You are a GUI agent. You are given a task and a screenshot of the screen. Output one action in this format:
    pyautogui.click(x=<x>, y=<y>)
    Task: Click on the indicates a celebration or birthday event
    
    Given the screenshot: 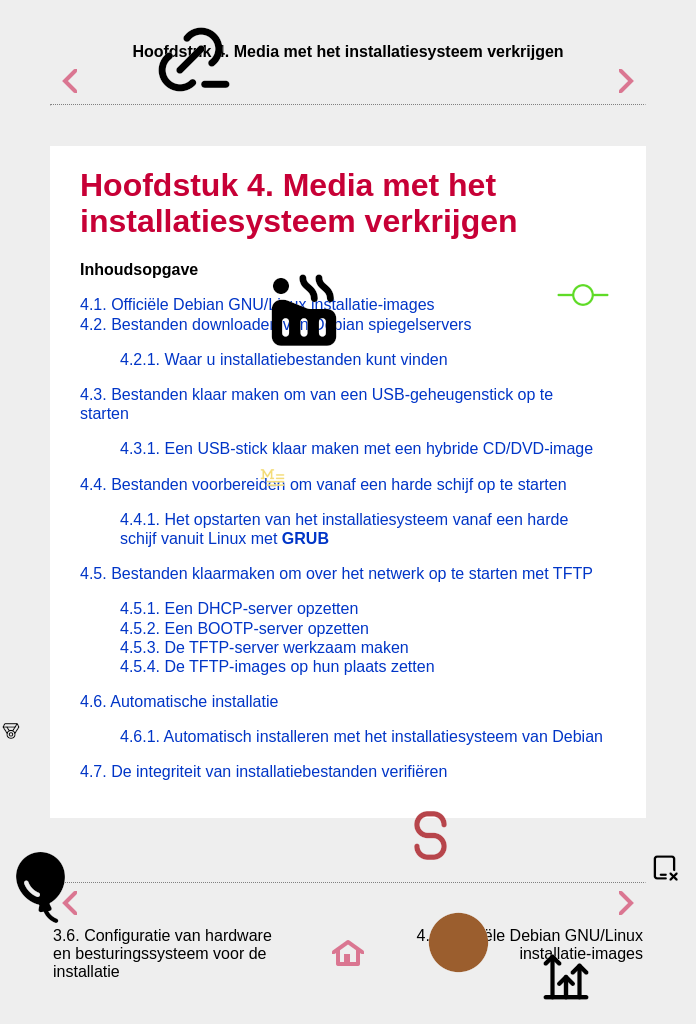 What is the action you would take?
    pyautogui.click(x=40, y=887)
    